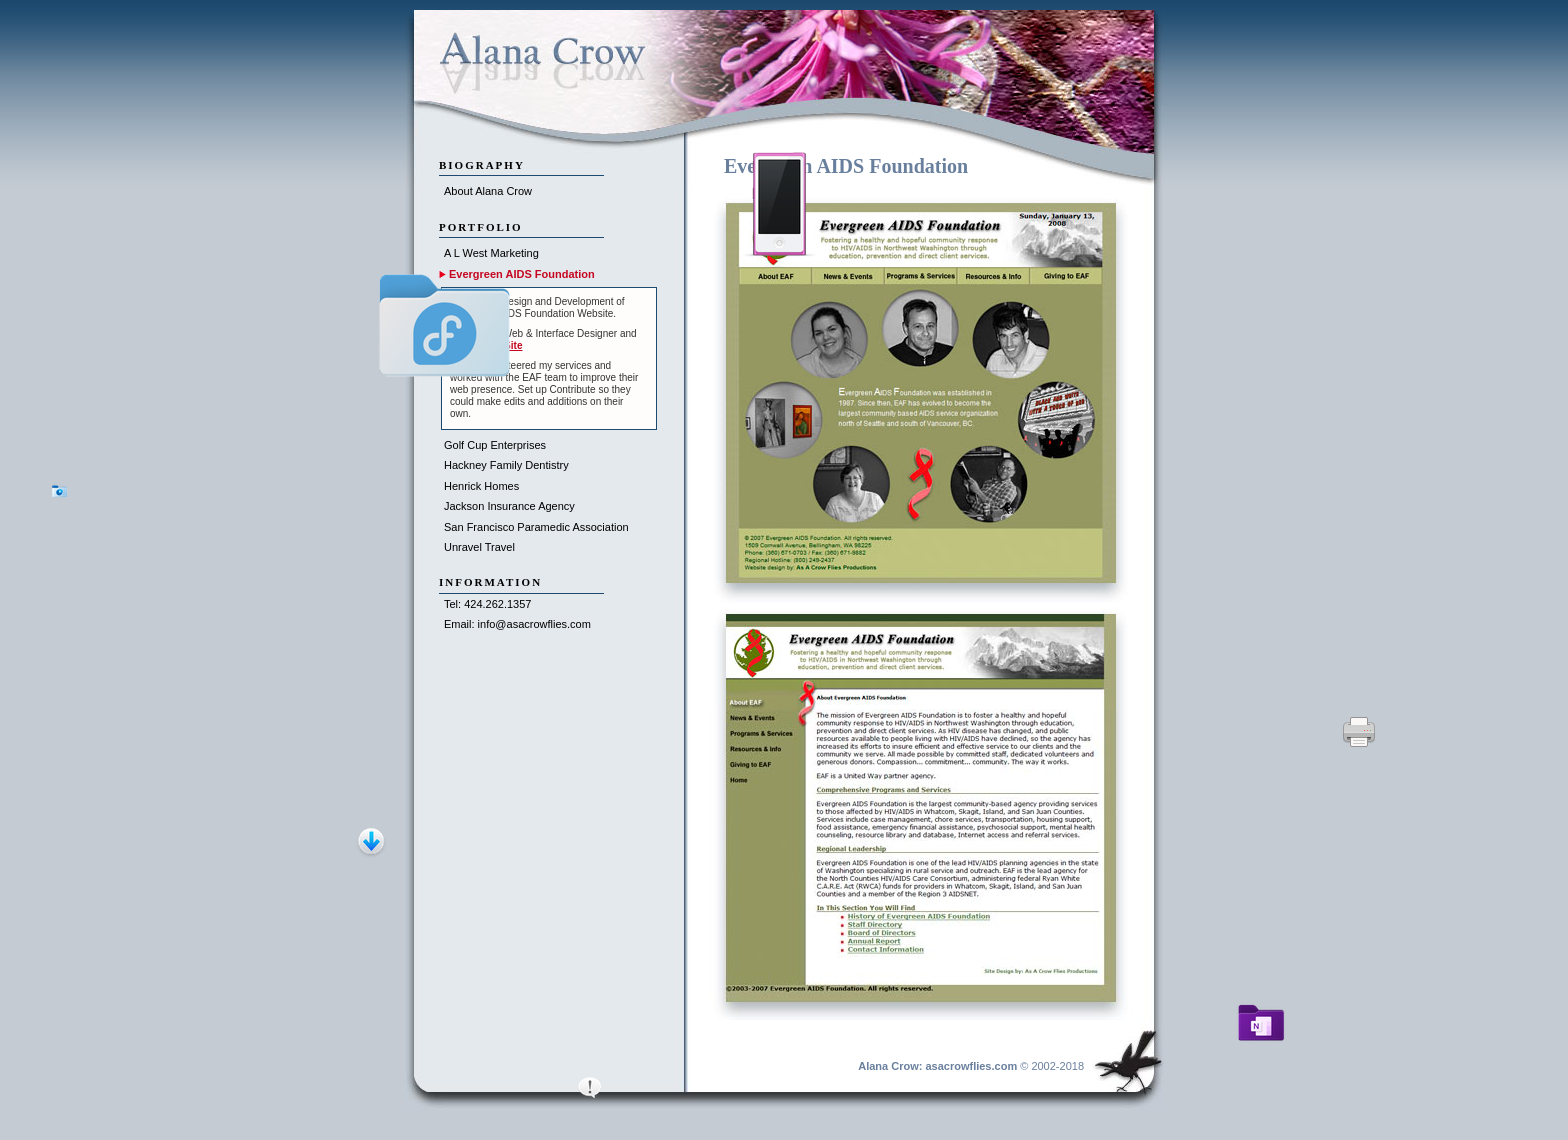  Describe the element at coordinates (779, 204) in the screenshot. I see `iPod nano device connected` at that location.